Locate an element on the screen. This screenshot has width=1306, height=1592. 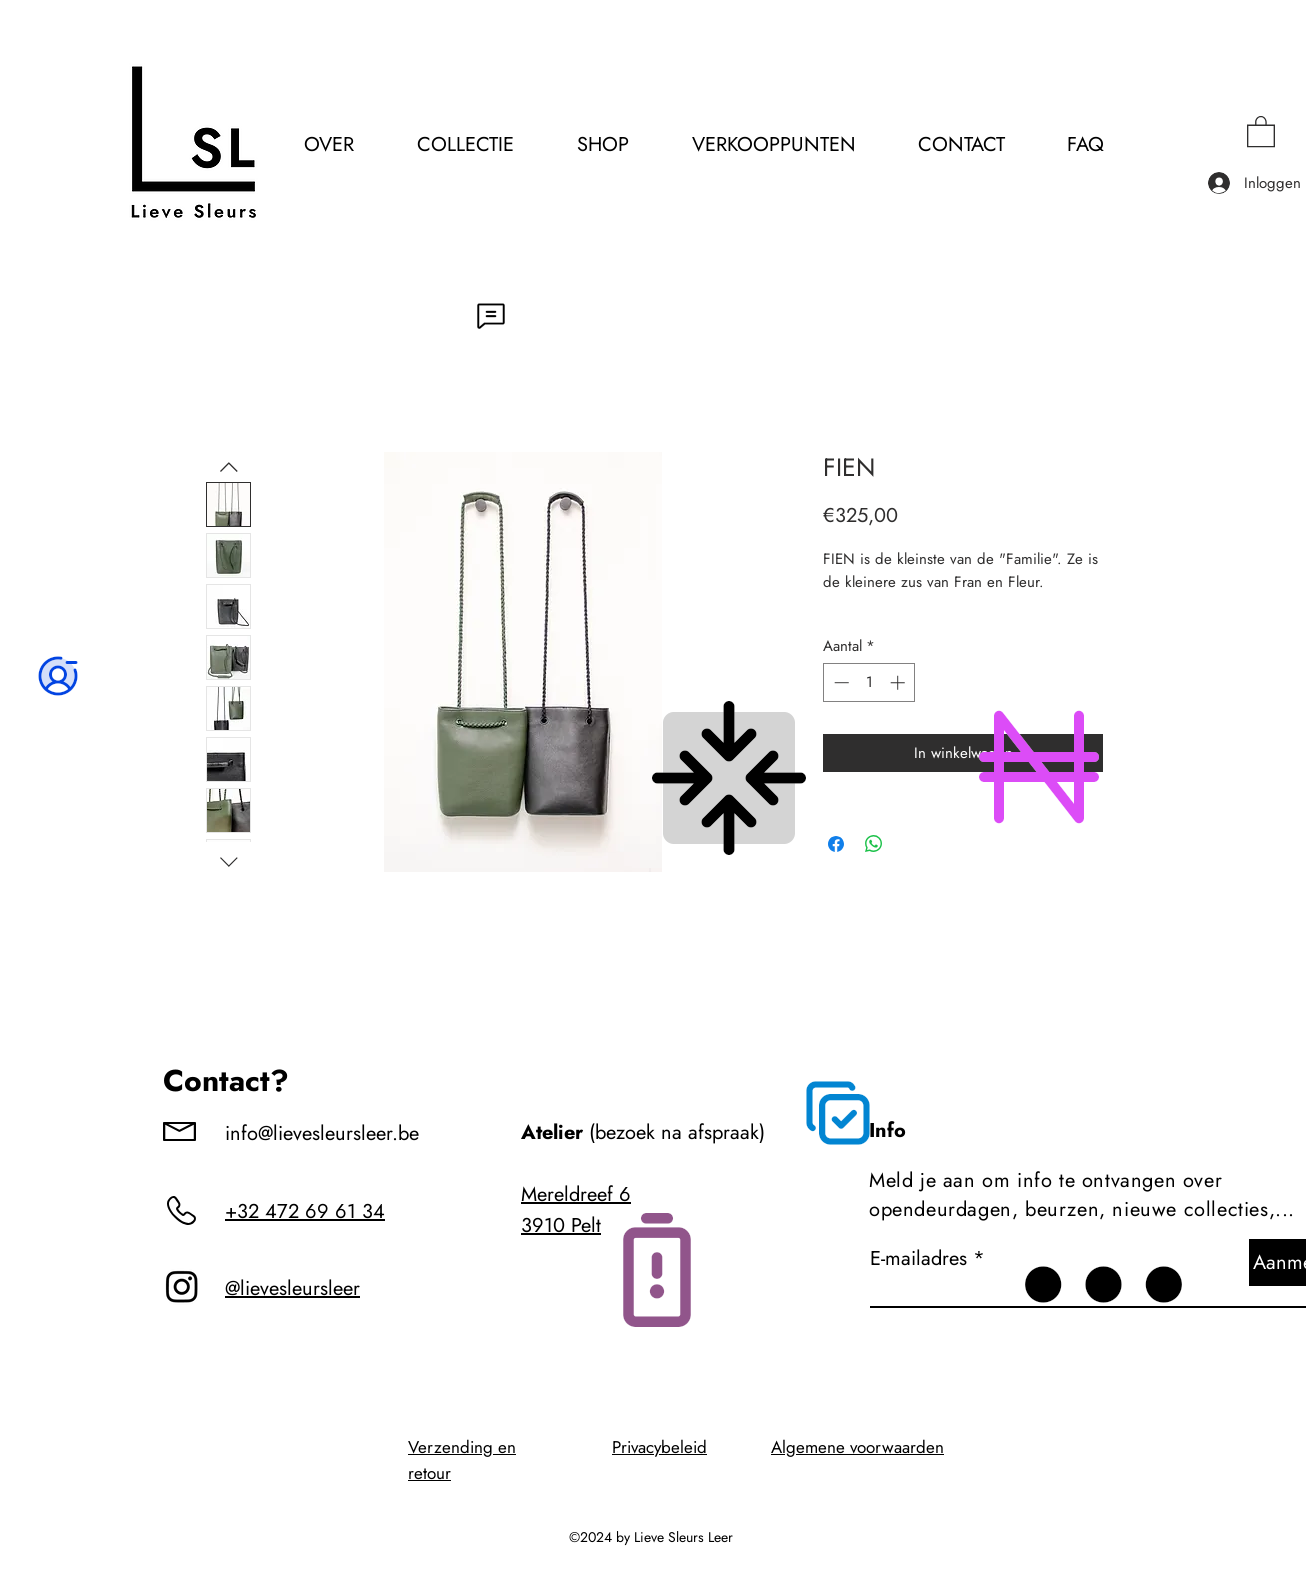
collapse or minimize content is located at coordinates (729, 778).